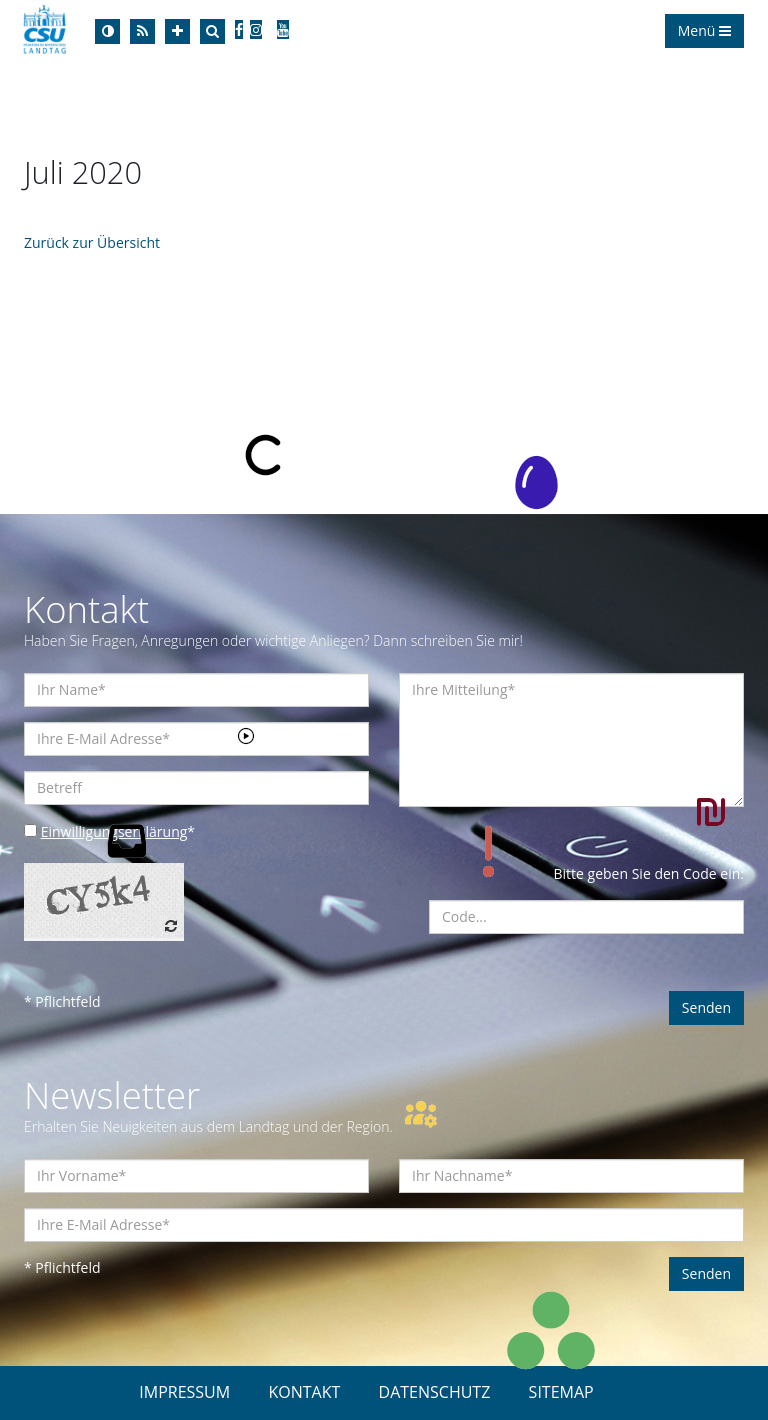  Describe the element at coordinates (127, 841) in the screenshot. I see `view your inbox` at that location.